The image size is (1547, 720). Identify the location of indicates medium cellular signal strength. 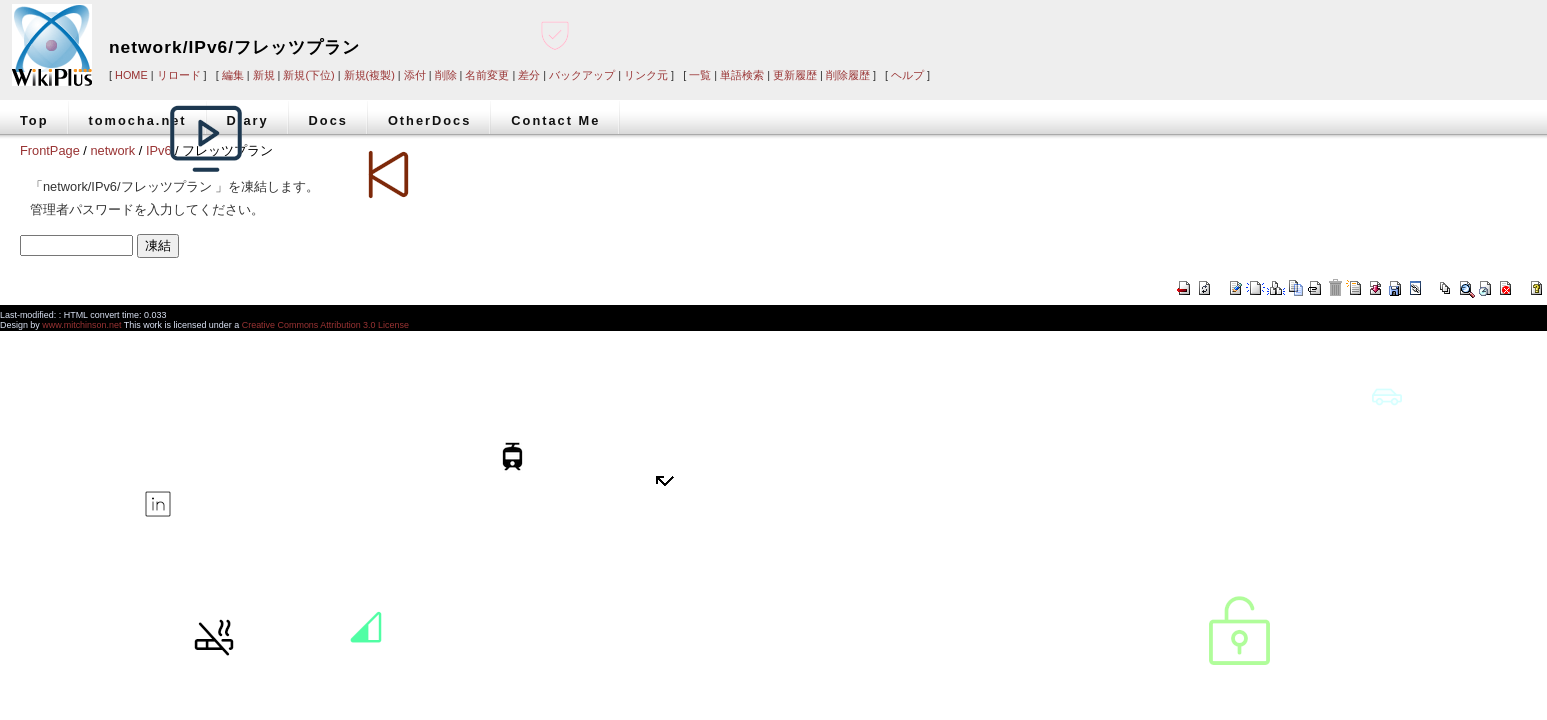
(368, 628).